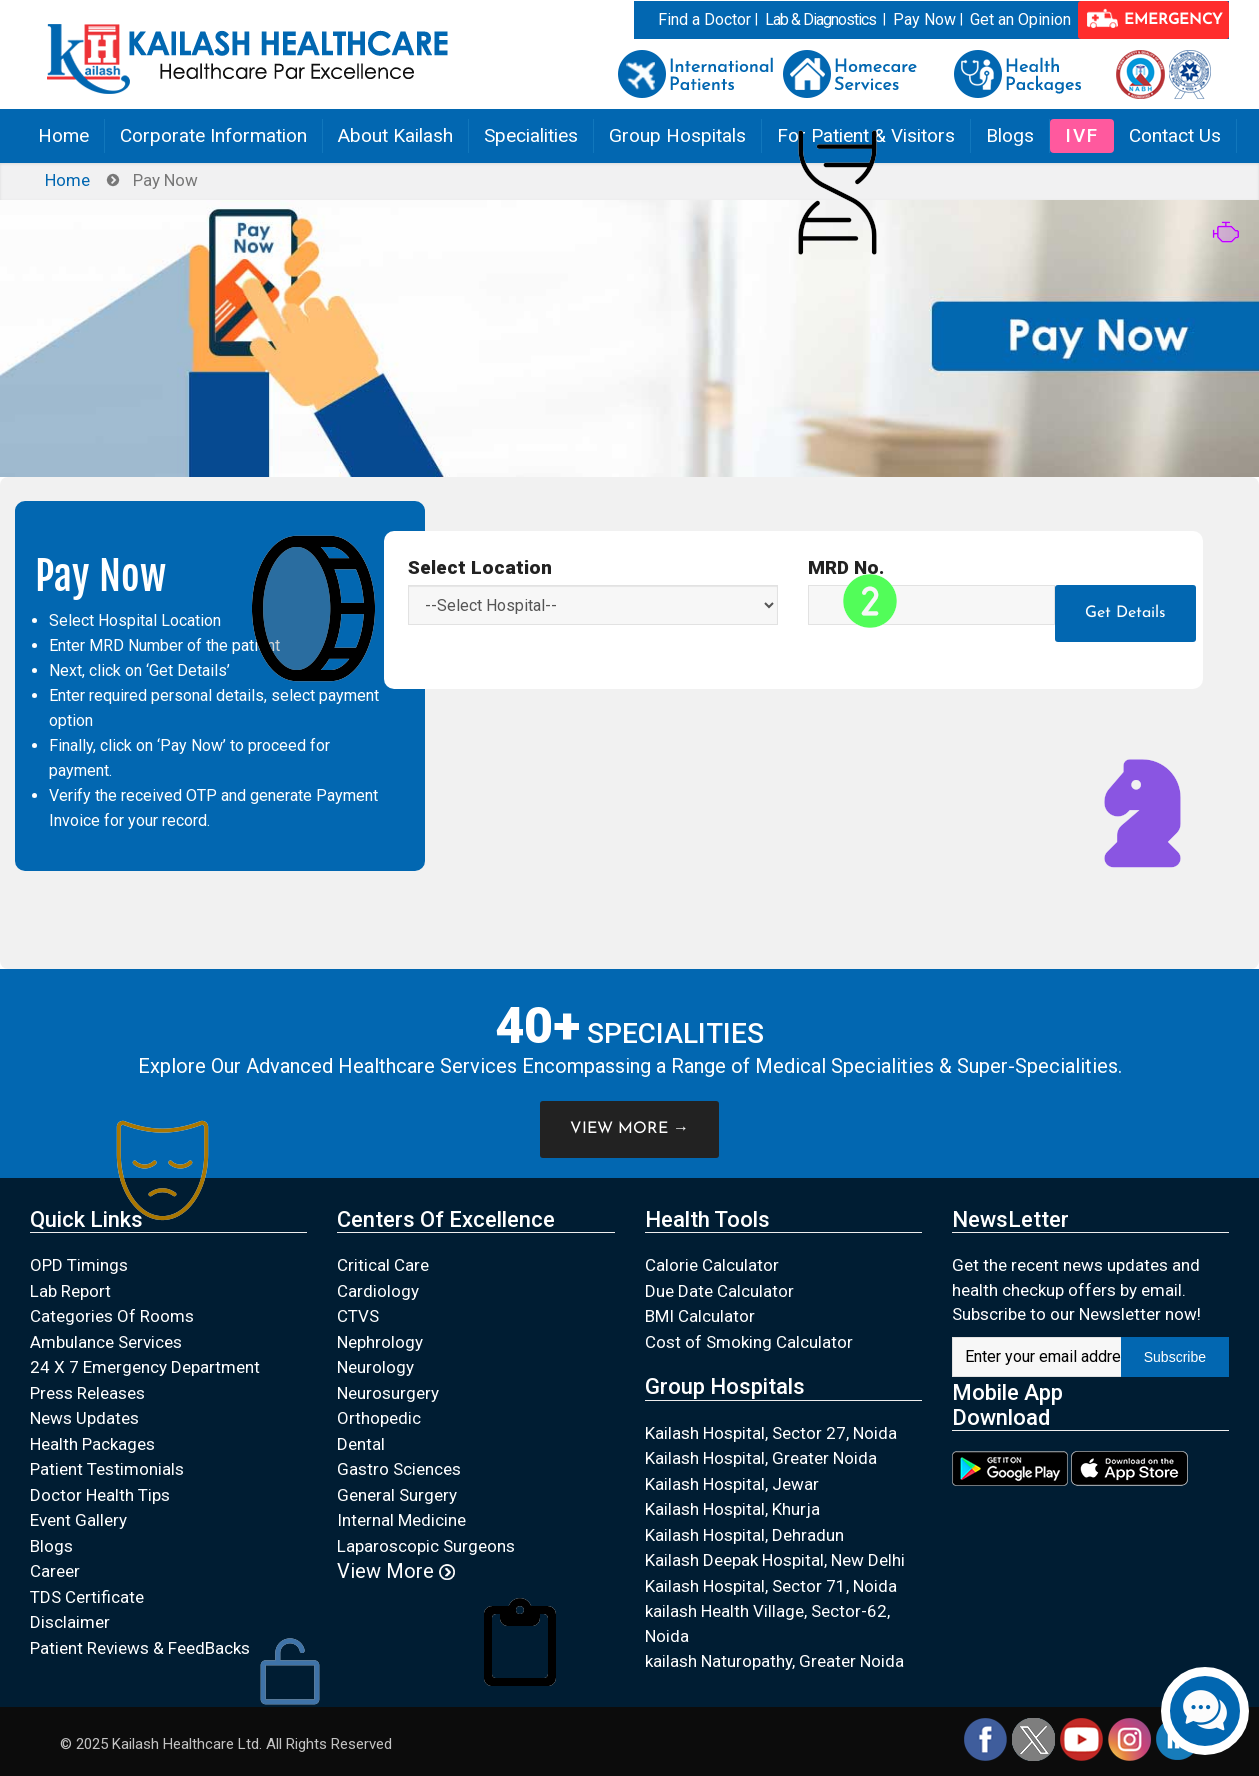  What do you see at coordinates (1142, 816) in the screenshot?
I see `play chess or access chess game` at bounding box center [1142, 816].